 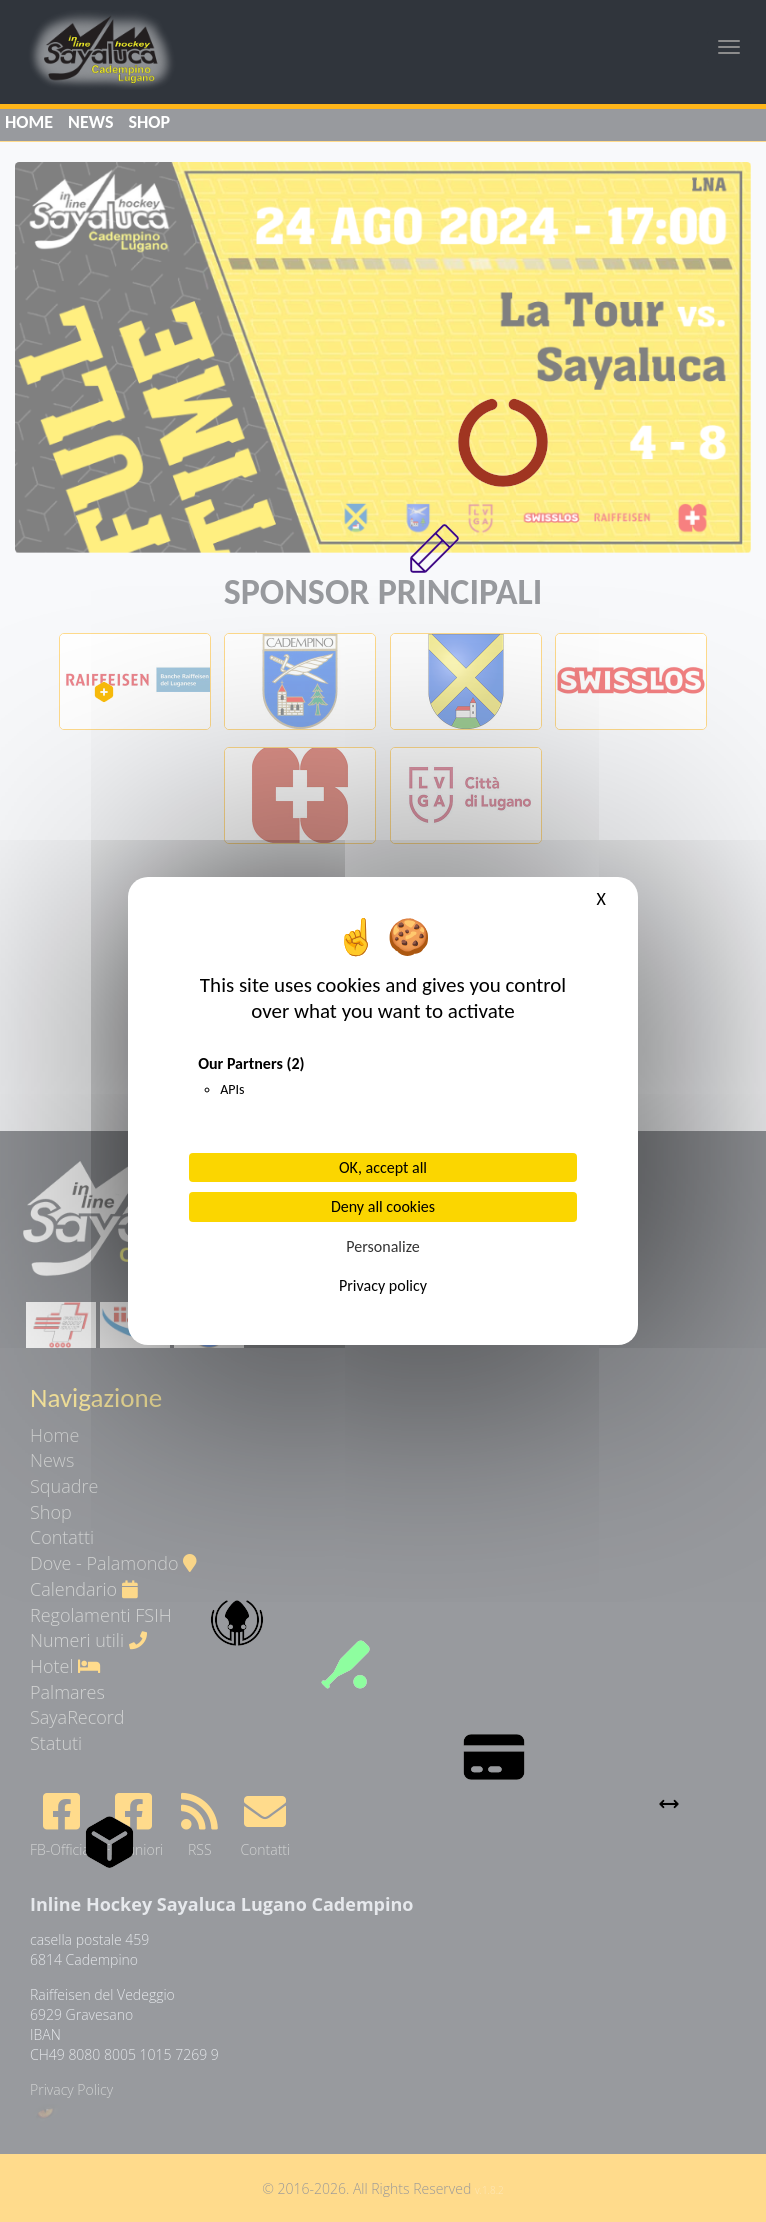 I want to click on add a new item or module, so click(x=104, y=692).